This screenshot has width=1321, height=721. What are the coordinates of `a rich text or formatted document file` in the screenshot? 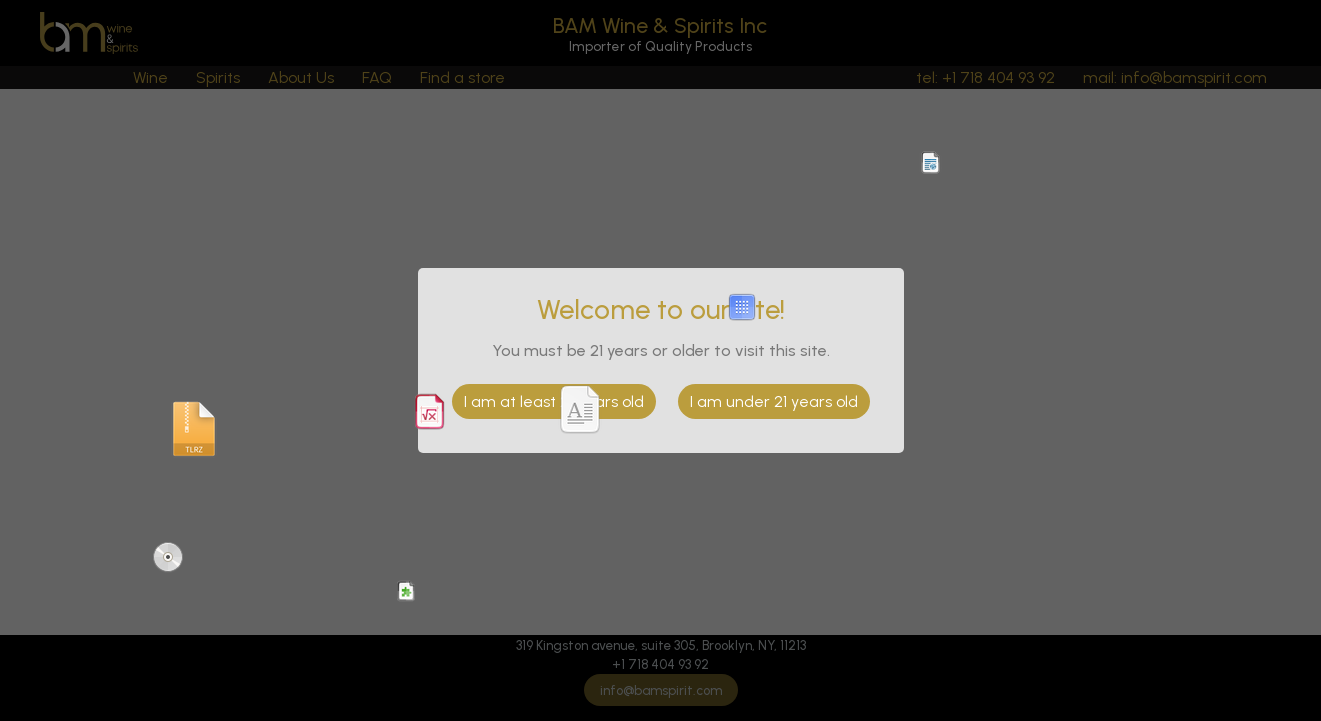 It's located at (580, 409).